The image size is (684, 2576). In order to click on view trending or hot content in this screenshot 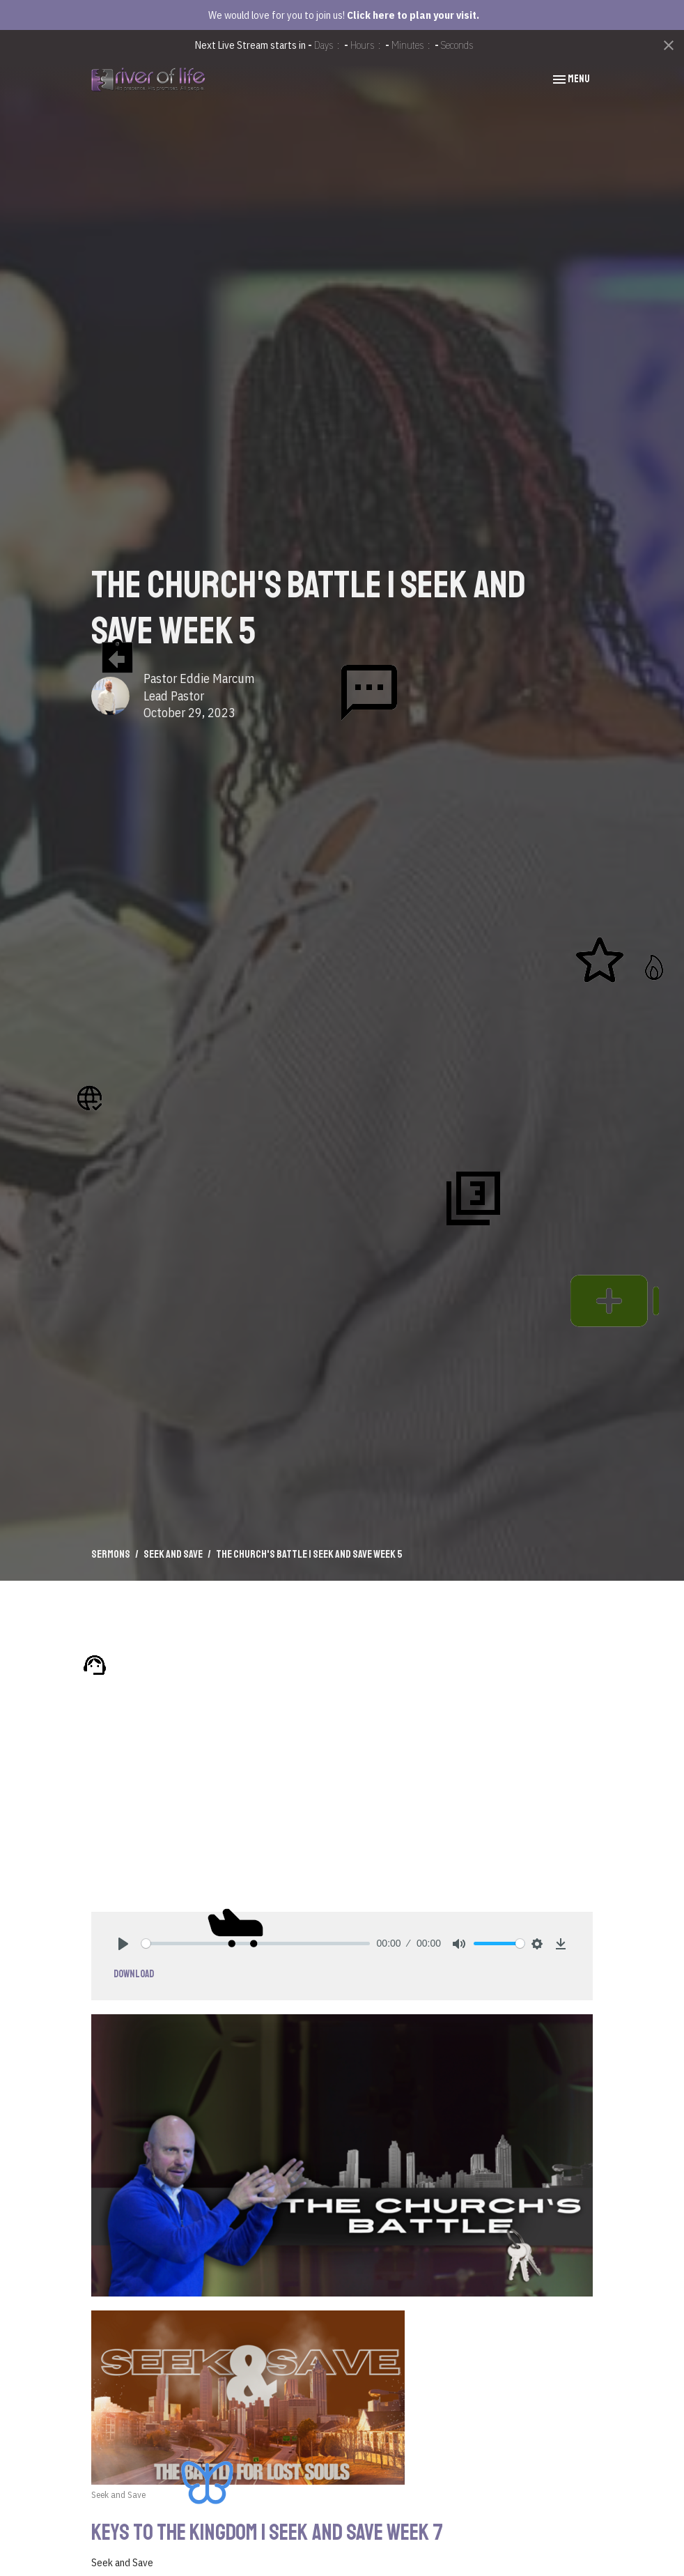, I will do `click(654, 967)`.